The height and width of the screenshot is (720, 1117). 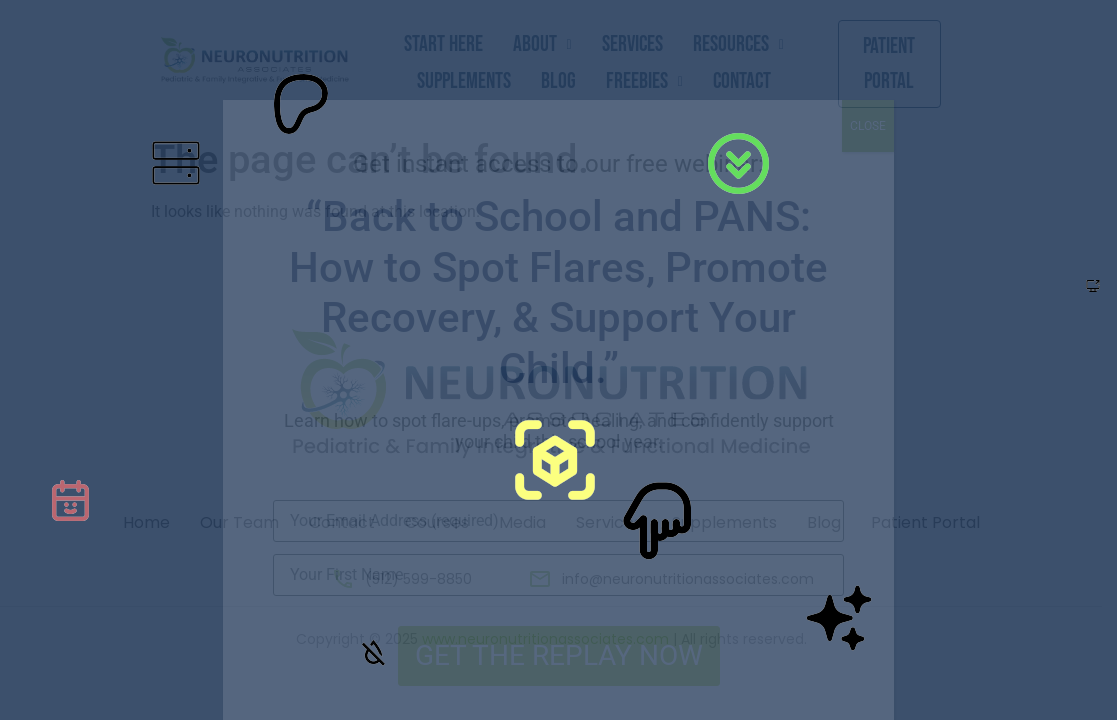 I want to click on view upcoming fun events or celebrations, so click(x=70, y=500).